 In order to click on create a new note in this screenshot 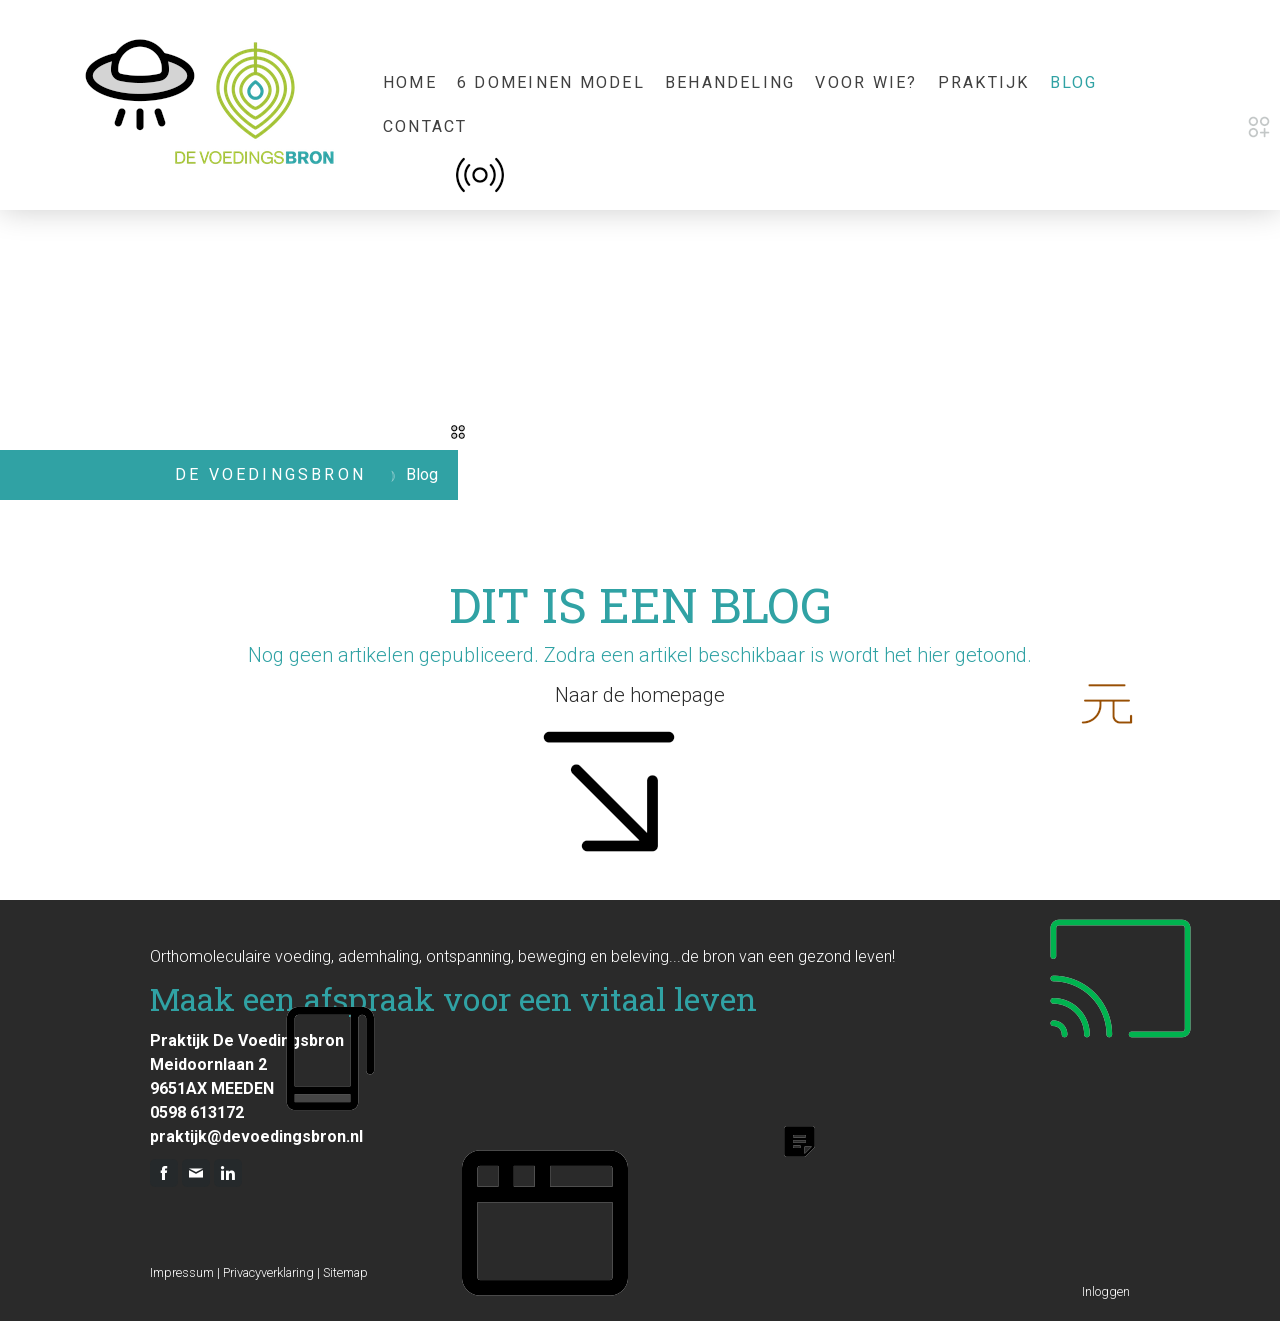, I will do `click(799, 1141)`.